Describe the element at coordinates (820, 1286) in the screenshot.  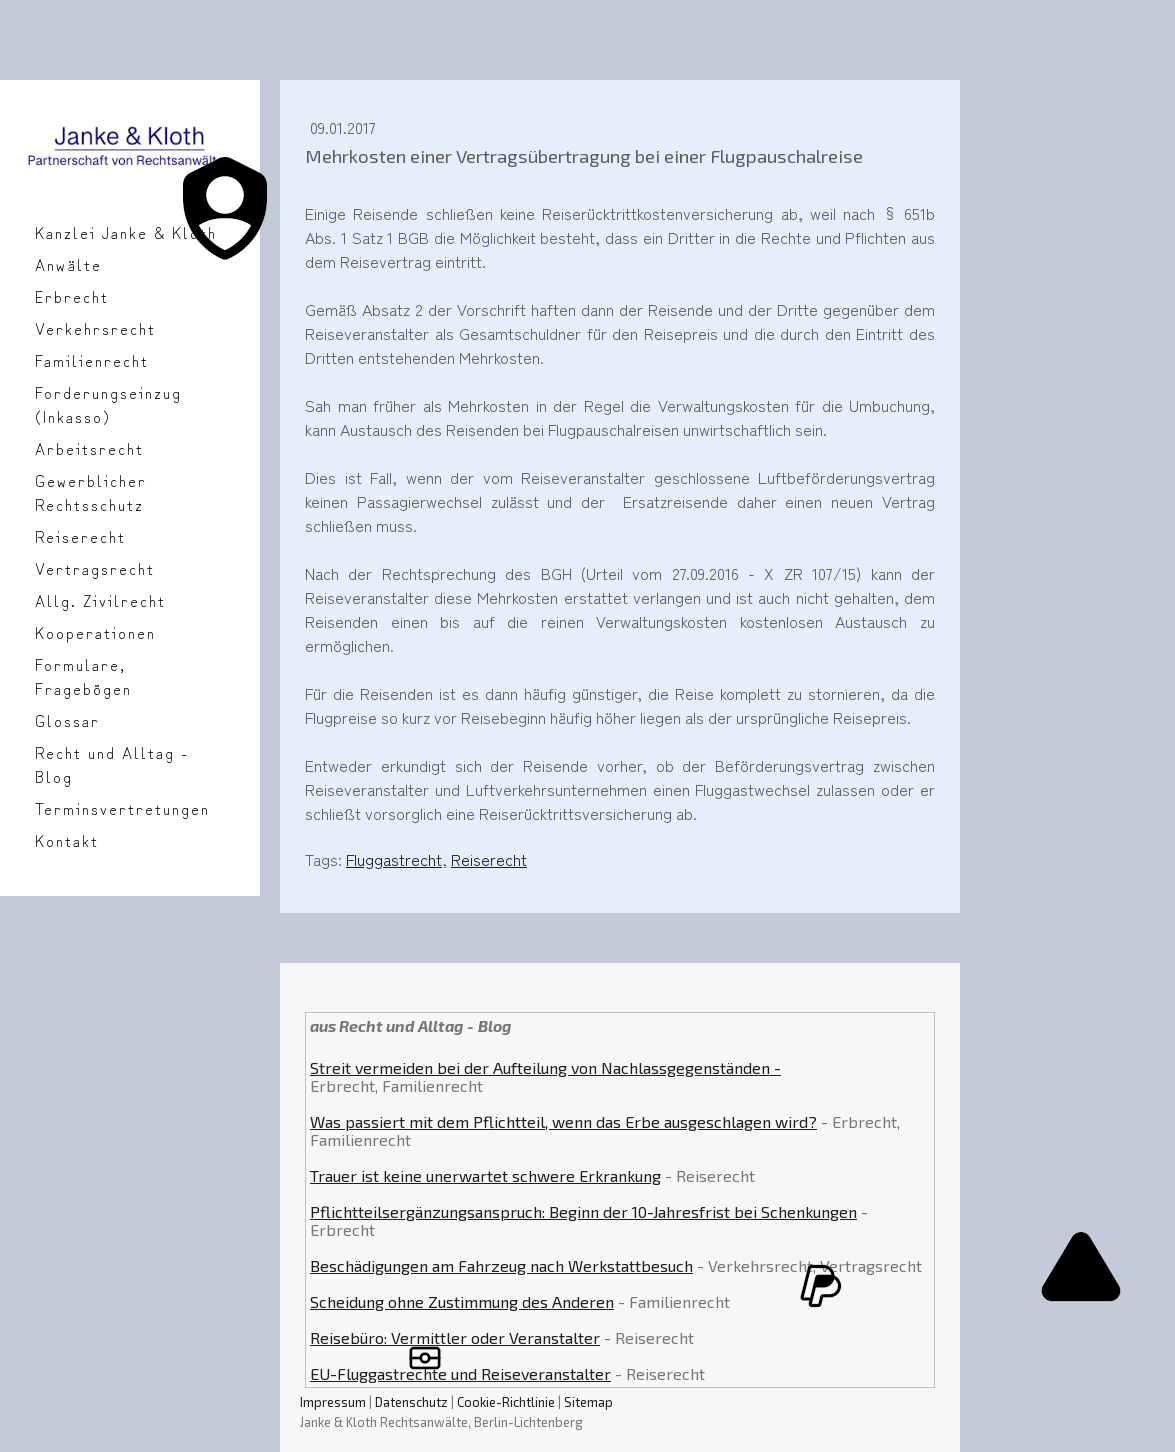
I see `pay with PayPal` at that location.